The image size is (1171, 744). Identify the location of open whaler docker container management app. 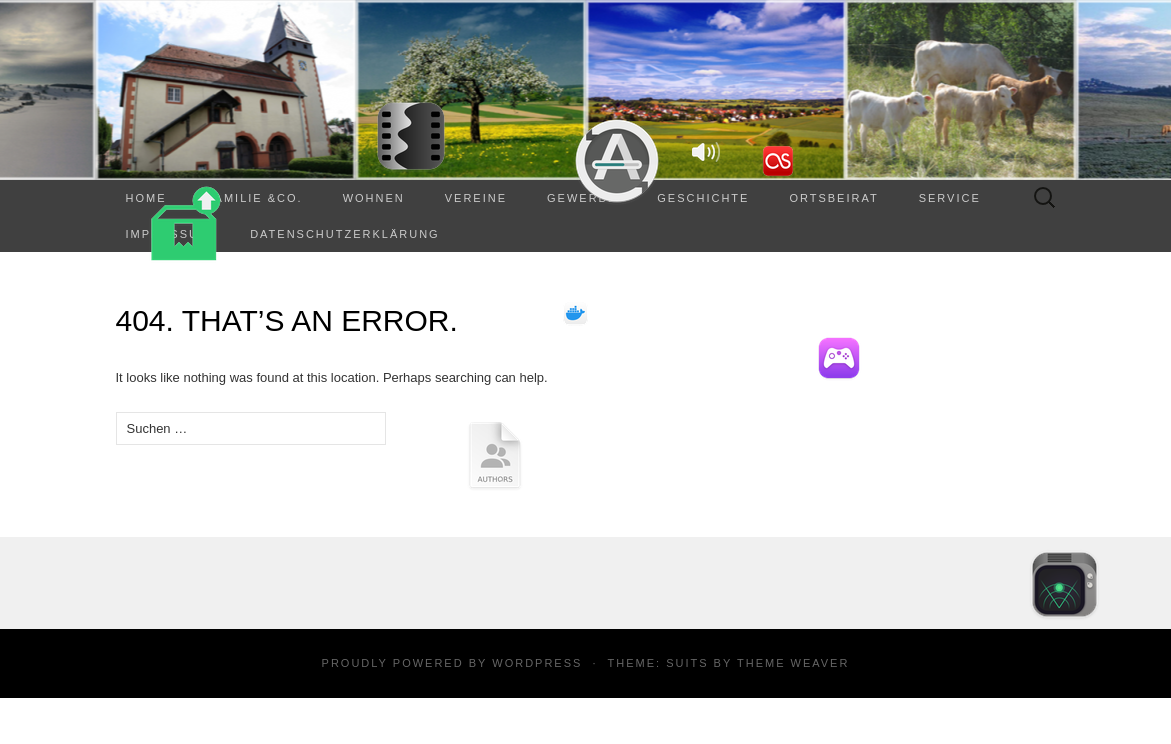
(575, 312).